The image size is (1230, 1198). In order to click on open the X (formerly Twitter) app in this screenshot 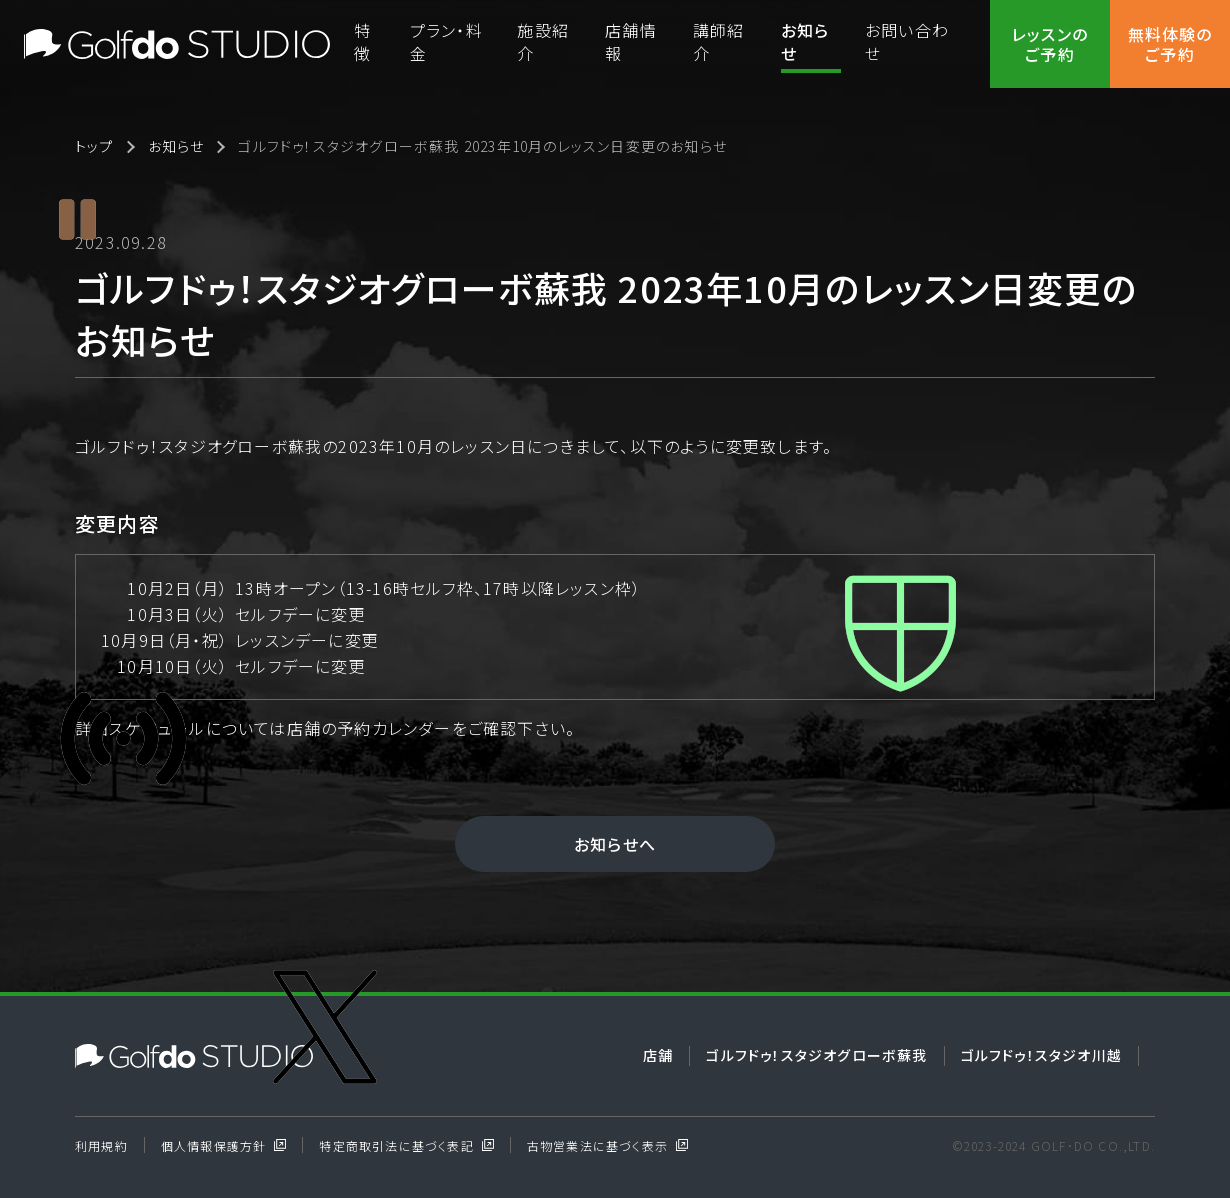, I will do `click(325, 1027)`.